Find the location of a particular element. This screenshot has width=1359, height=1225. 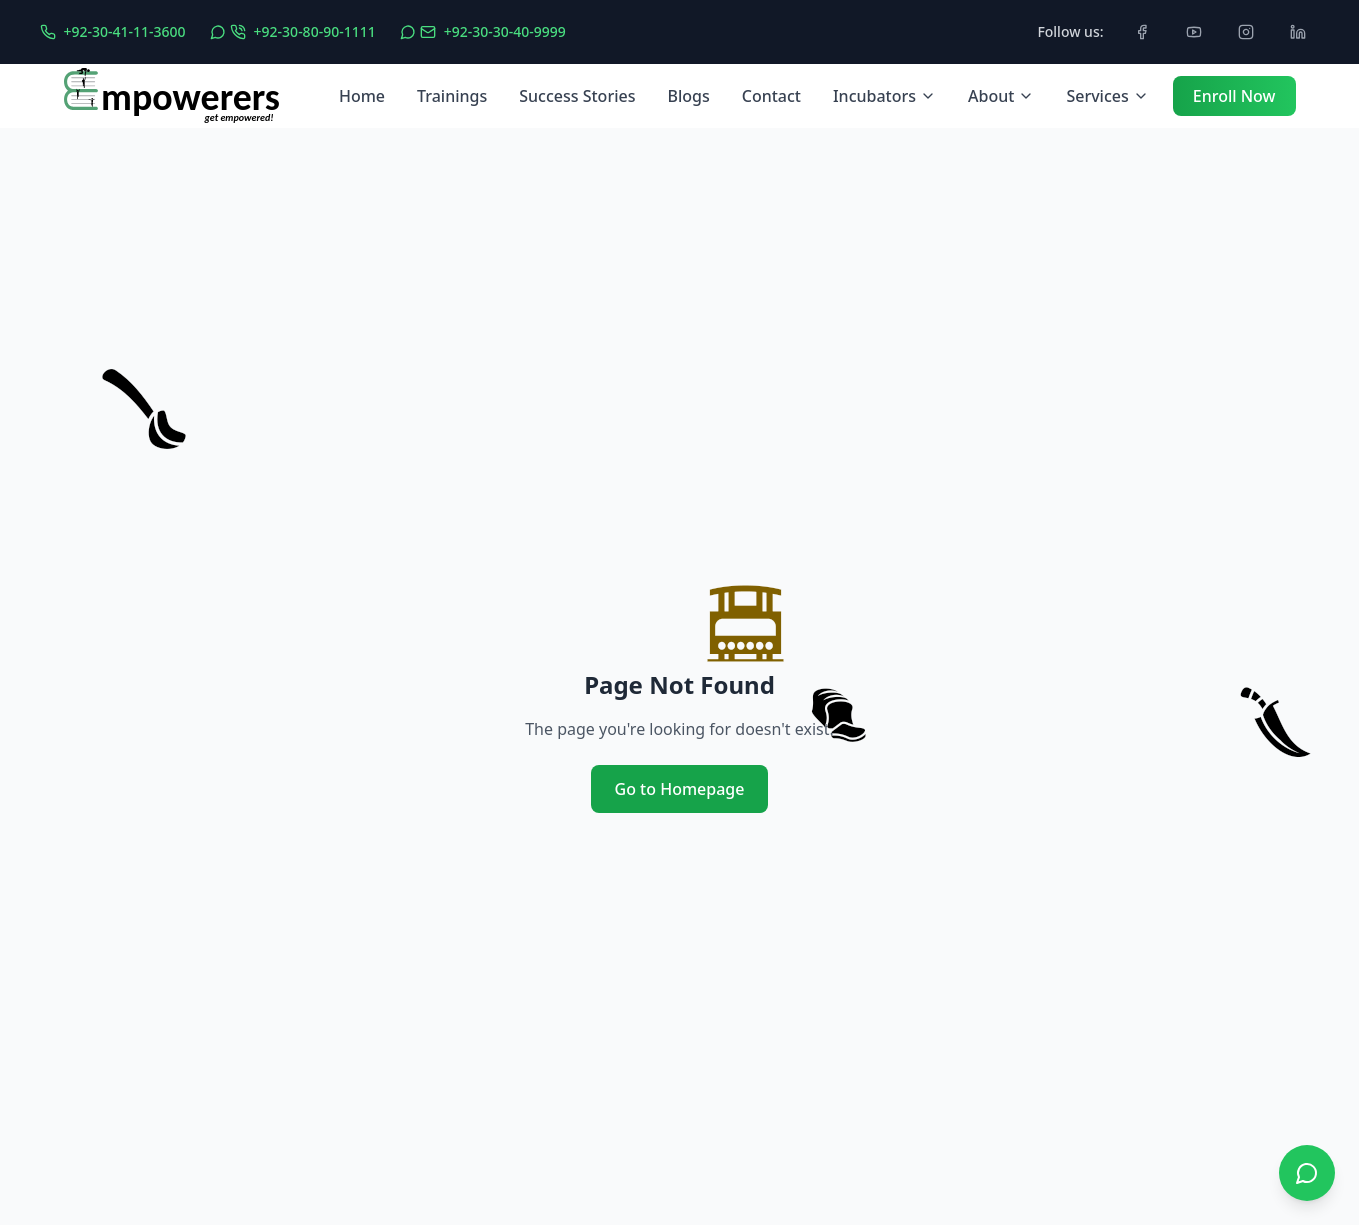

ice cream scoop tool or utensil icon is located at coordinates (144, 409).